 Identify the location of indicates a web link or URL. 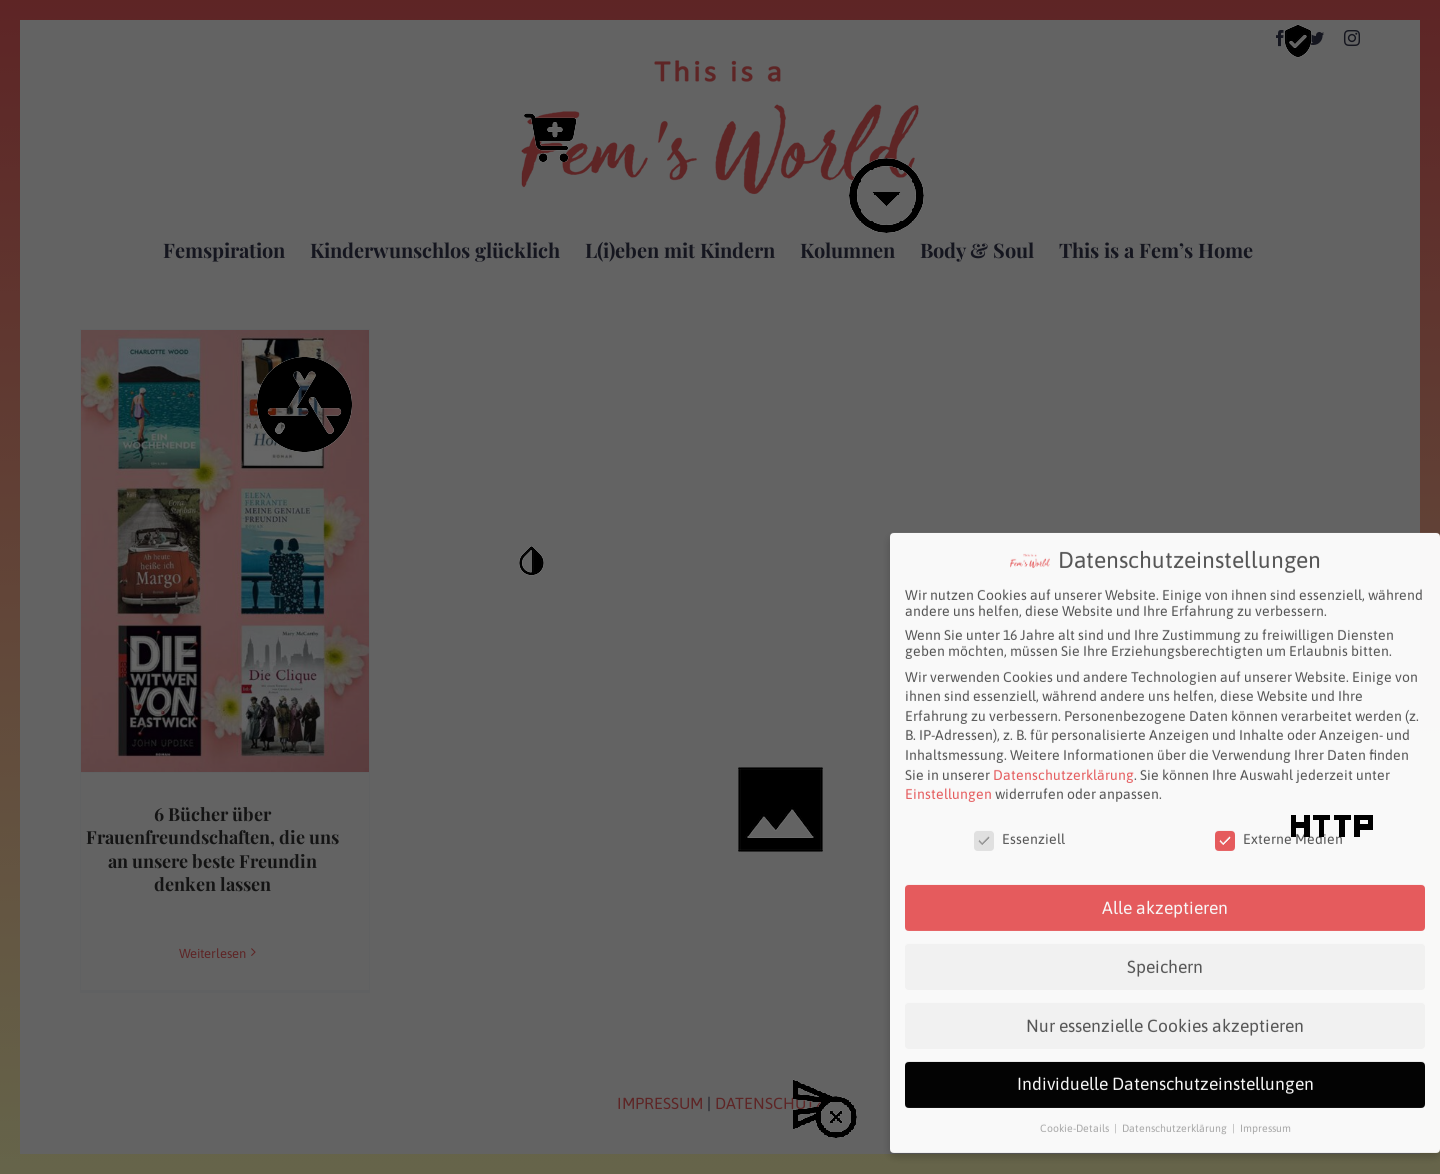
(1332, 826).